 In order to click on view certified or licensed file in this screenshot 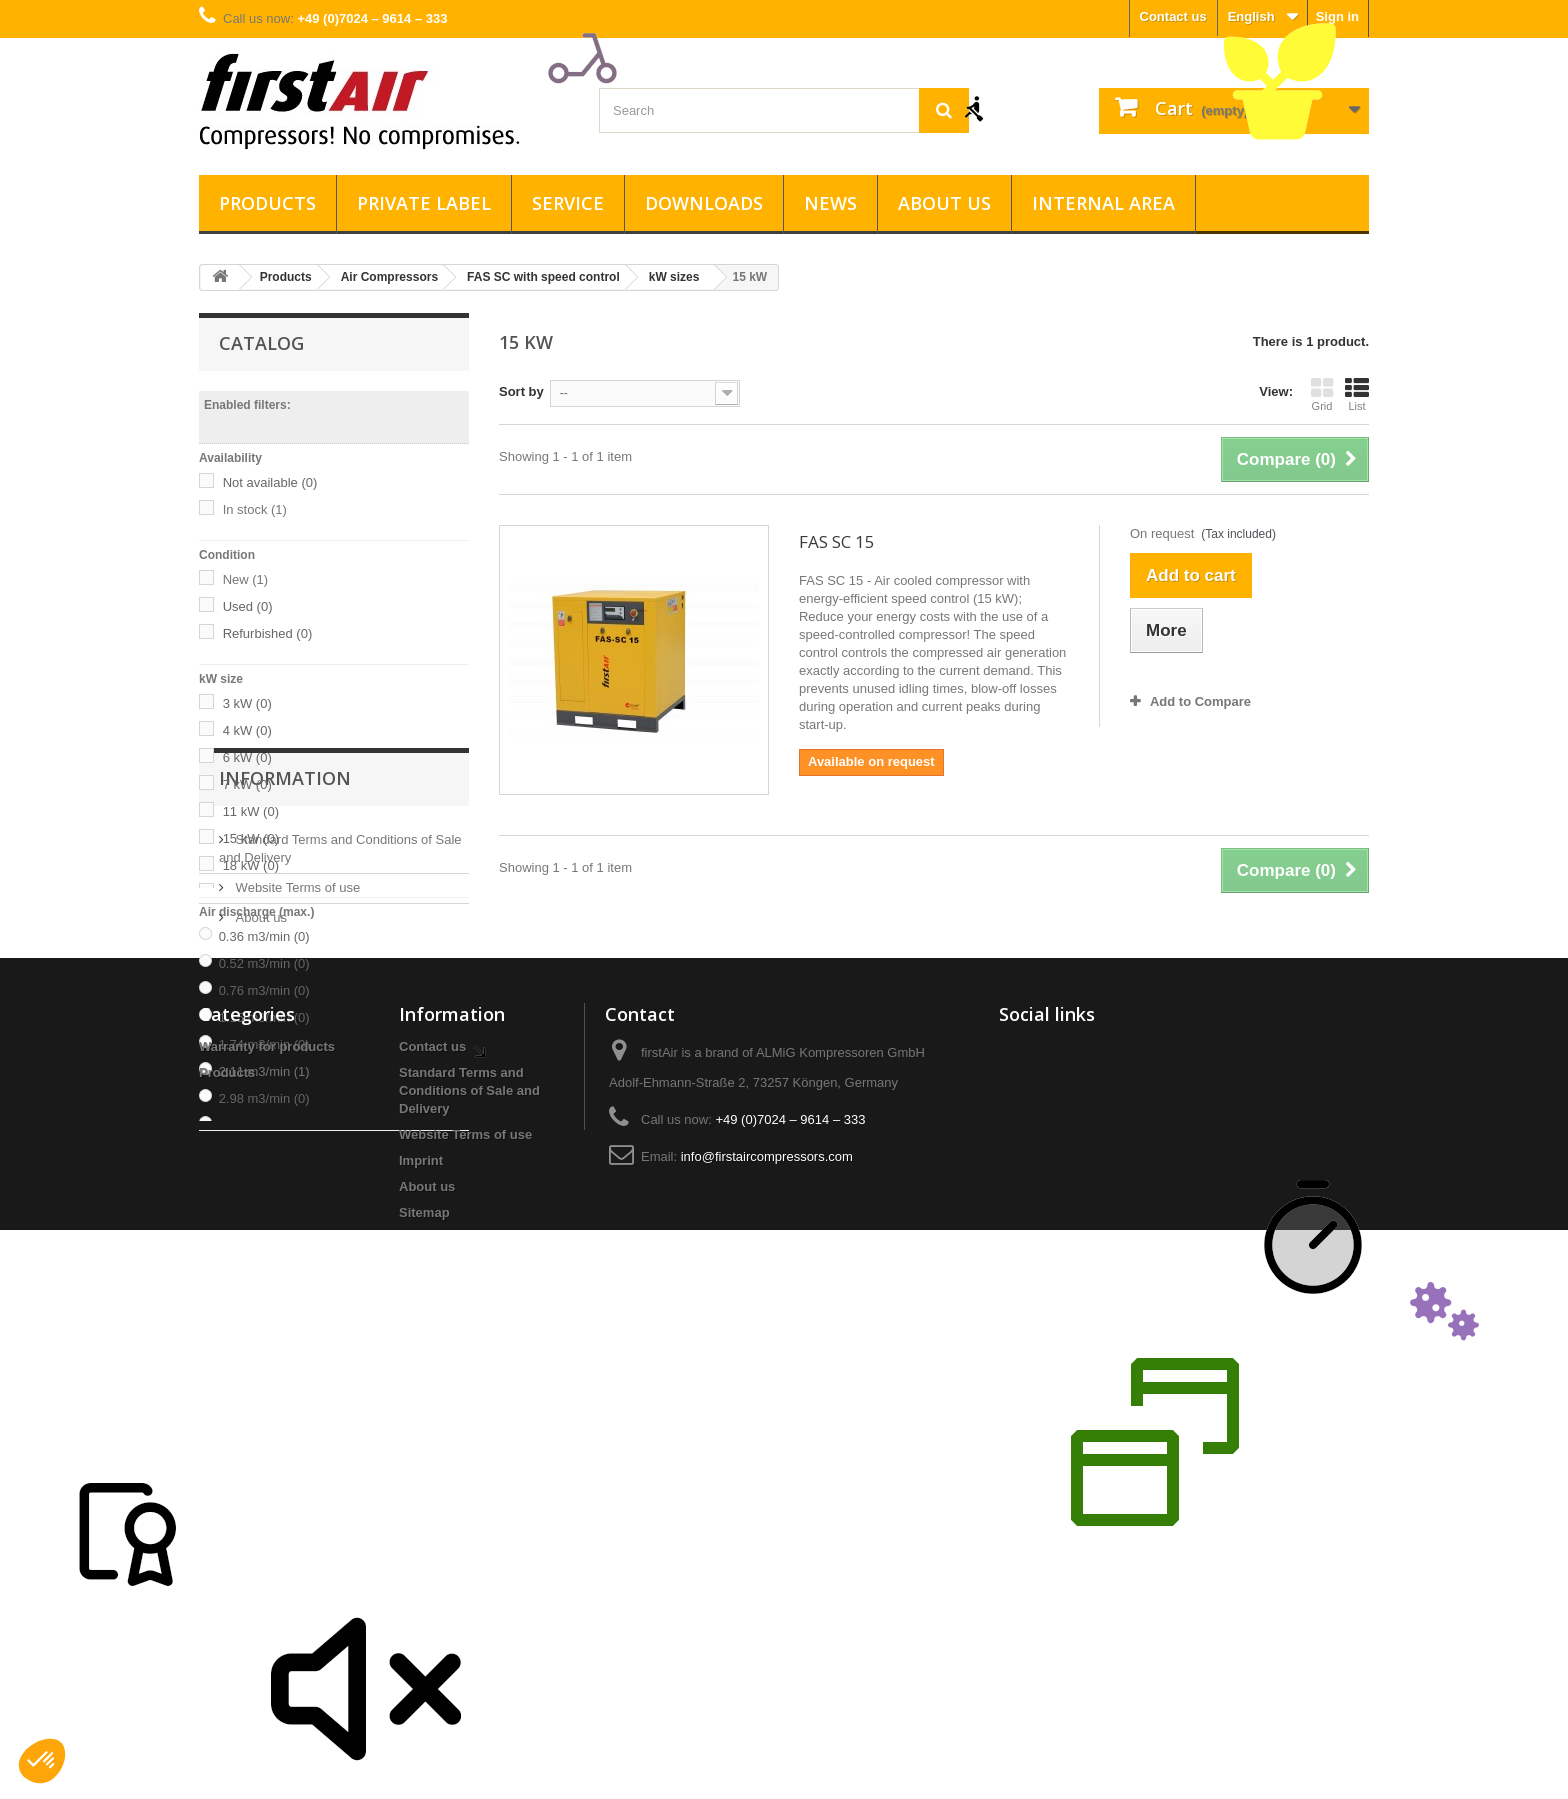, I will do `click(124, 1534)`.